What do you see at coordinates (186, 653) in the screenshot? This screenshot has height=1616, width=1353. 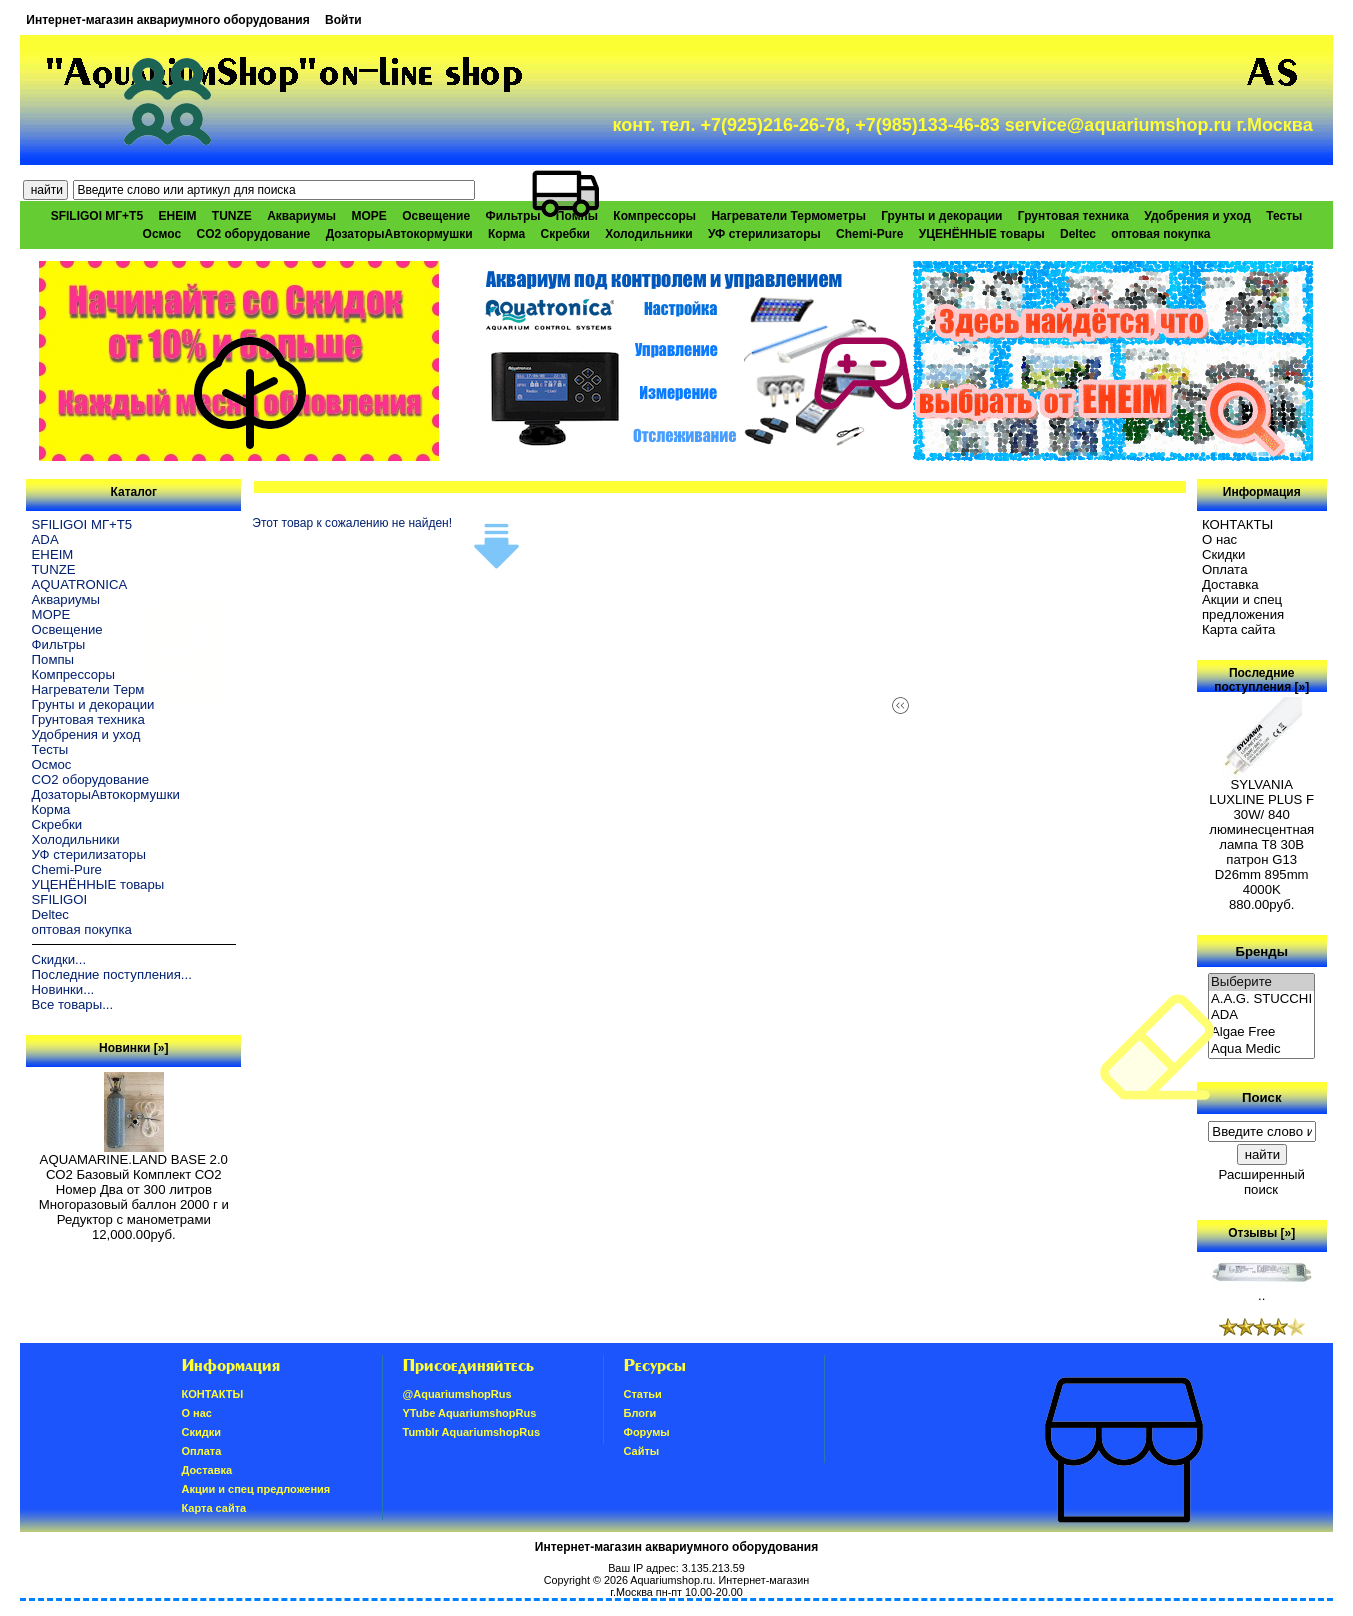 I see `indicates transgender or gender-diverse identity option` at bounding box center [186, 653].